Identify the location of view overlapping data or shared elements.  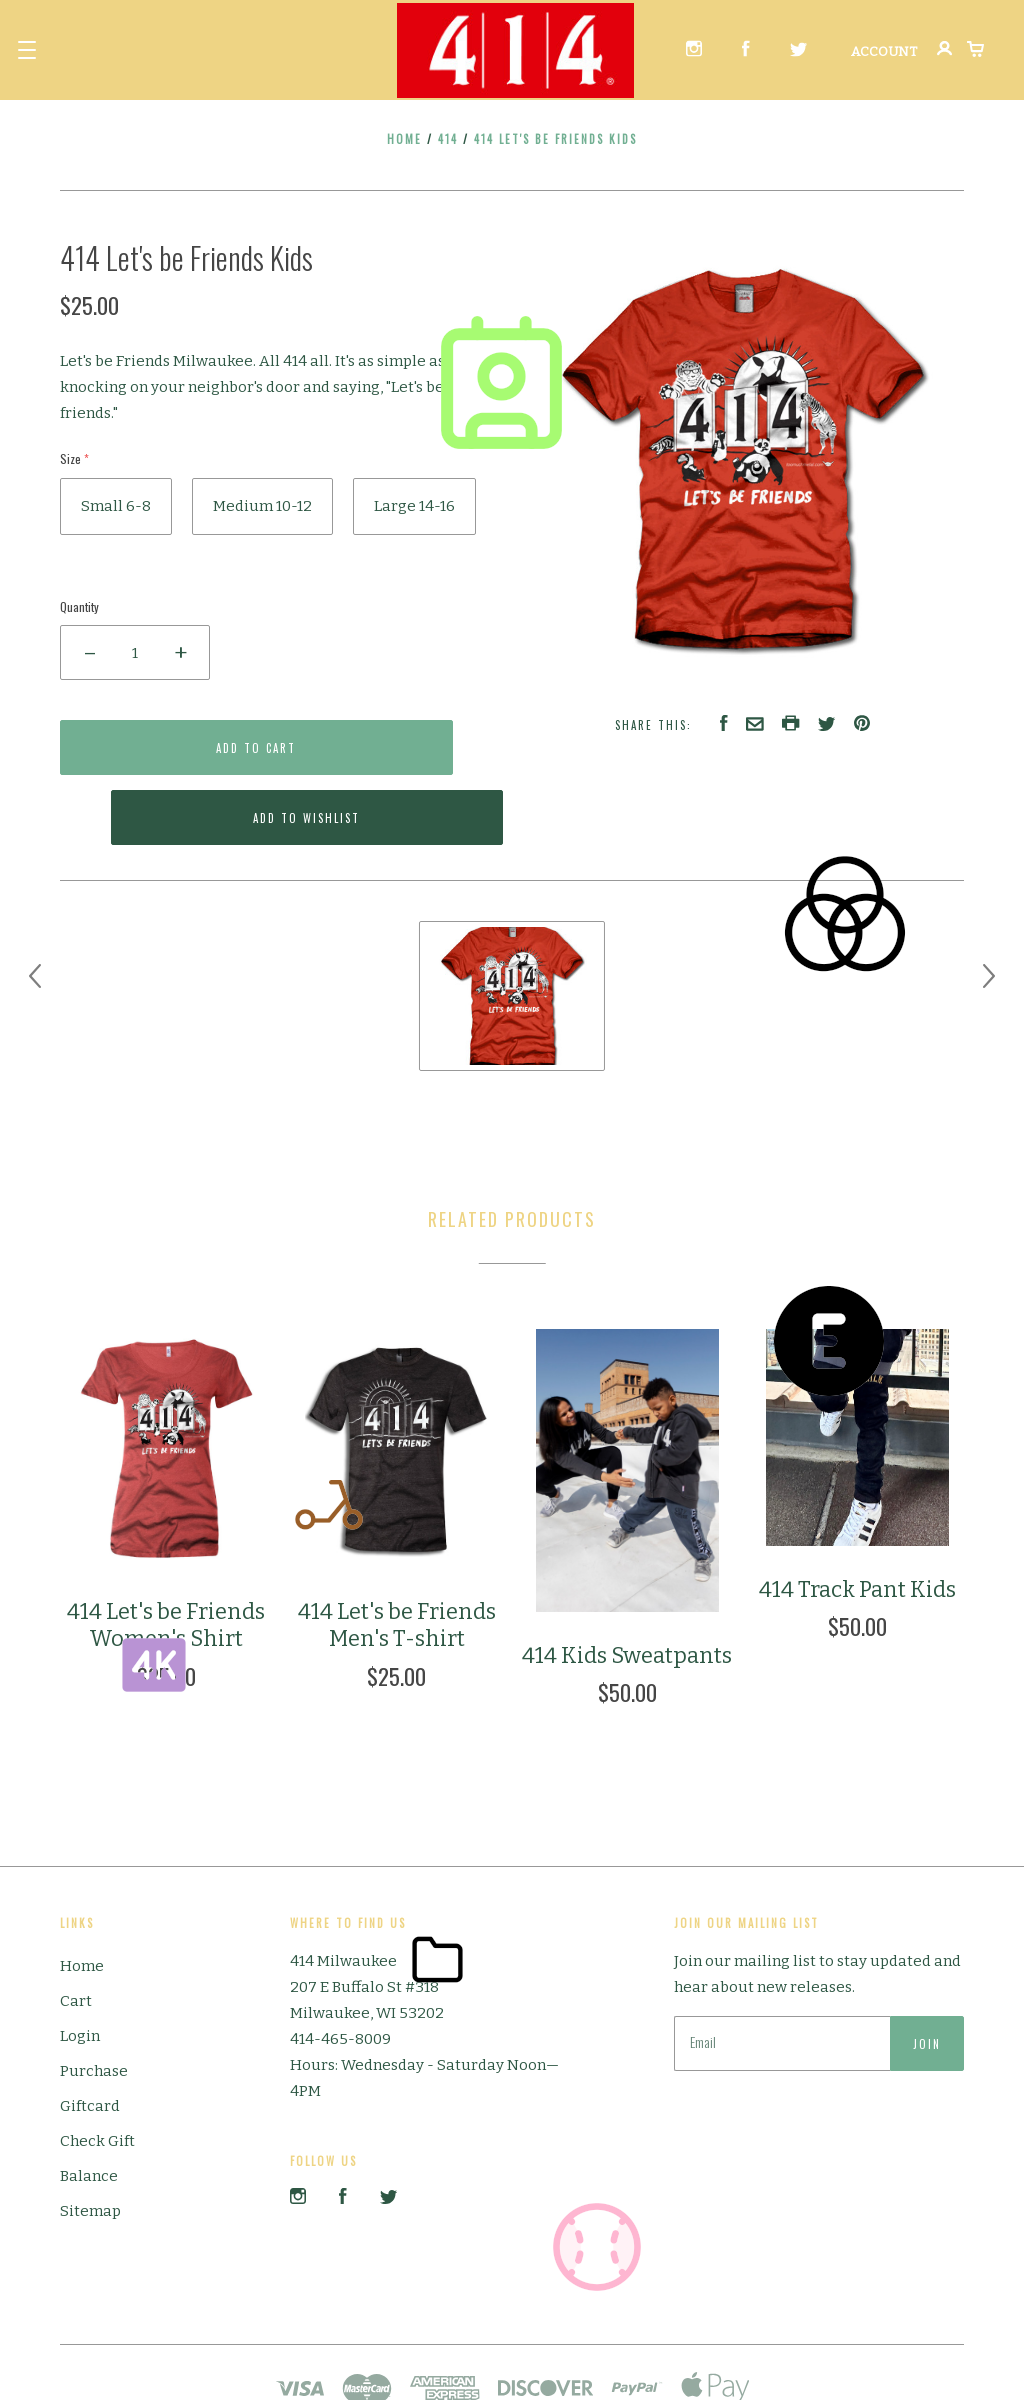
(845, 916).